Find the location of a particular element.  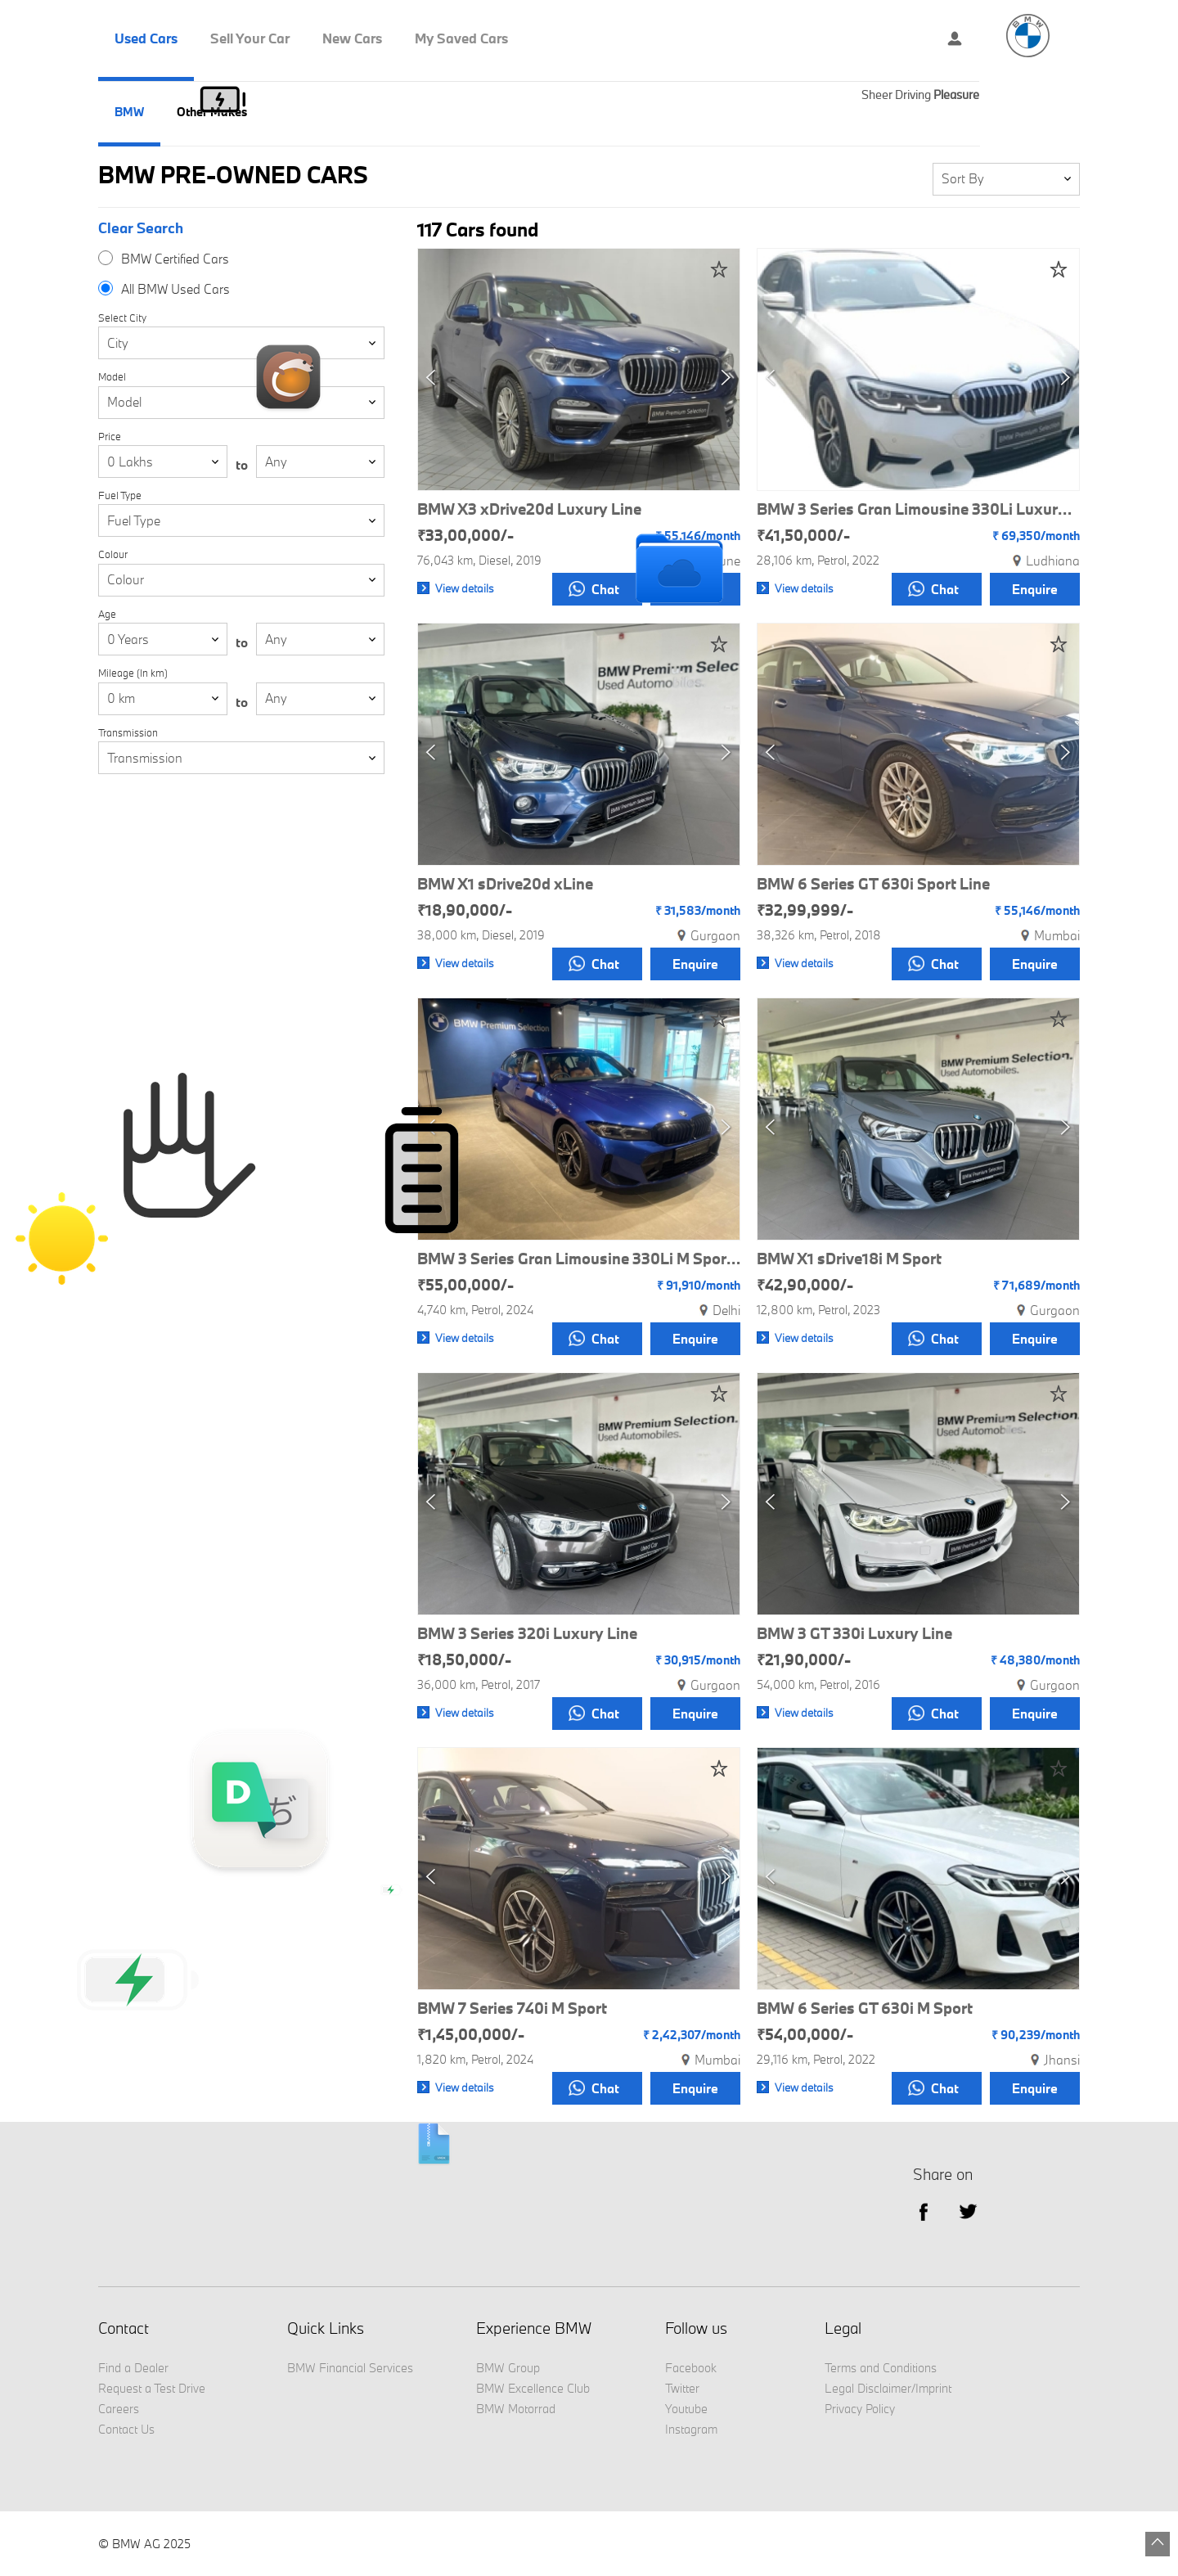

indicates device is currently charging is located at coordinates (222, 99).